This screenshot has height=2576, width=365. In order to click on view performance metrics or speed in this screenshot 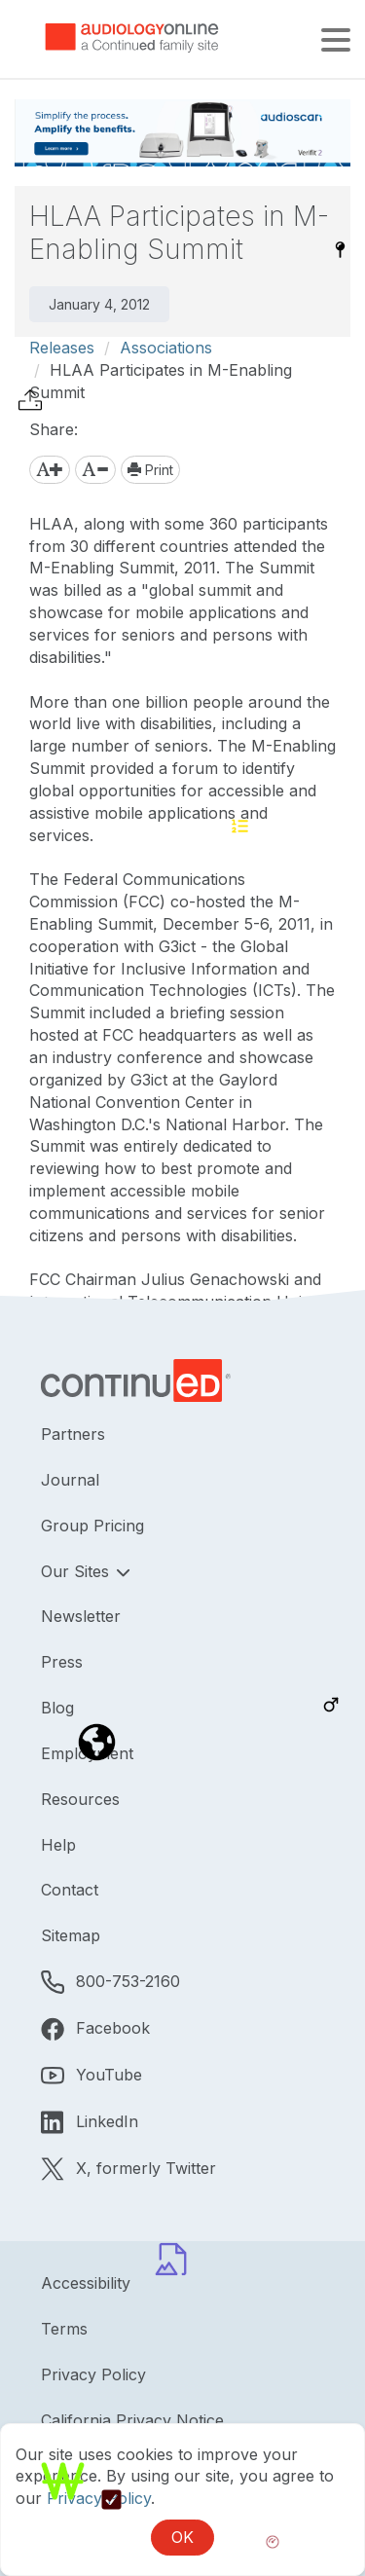, I will do `click(273, 2542)`.